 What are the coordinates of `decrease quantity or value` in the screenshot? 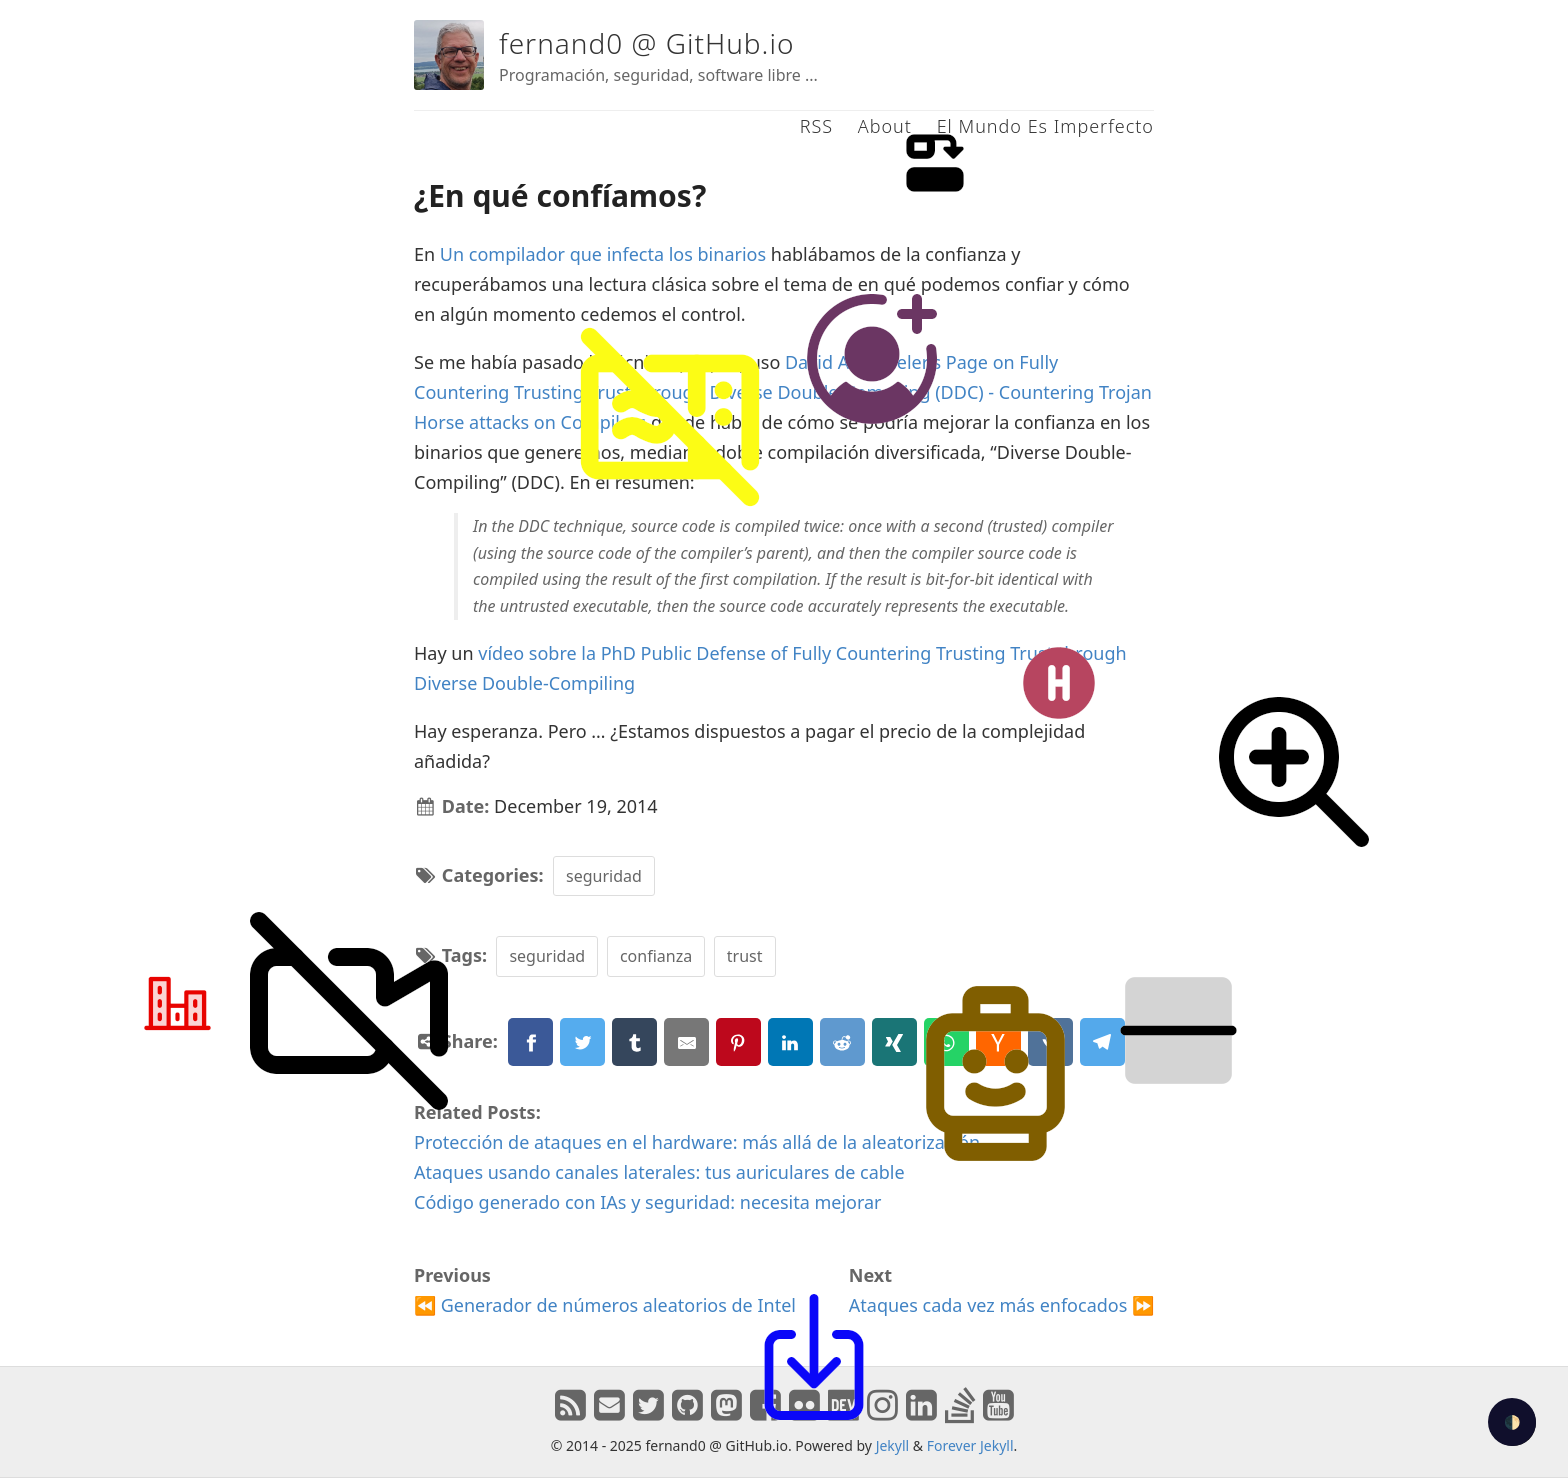 It's located at (1178, 1030).